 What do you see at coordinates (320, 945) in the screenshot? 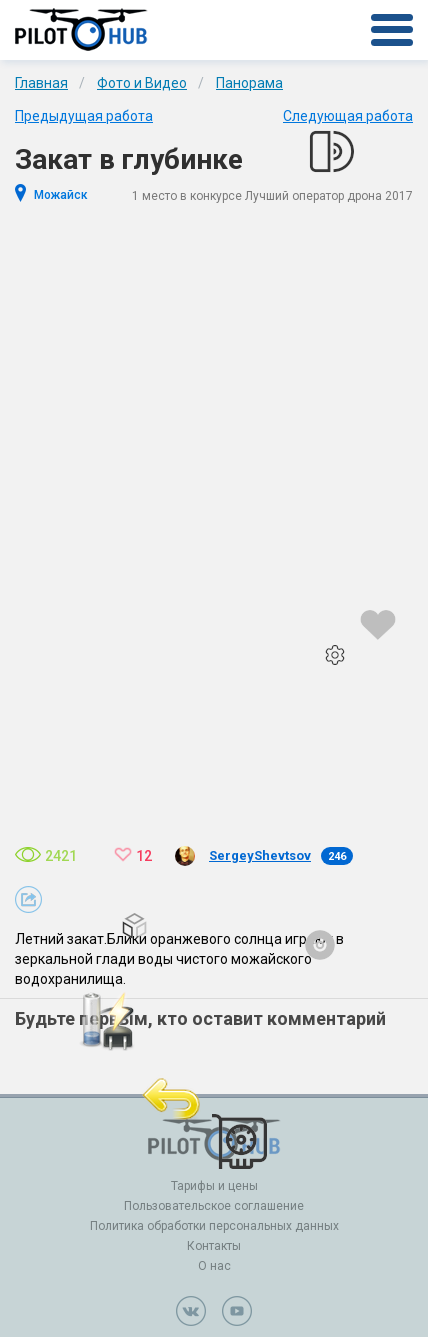
I see `access DVD or optical disc drive` at bounding box center [320, 945].